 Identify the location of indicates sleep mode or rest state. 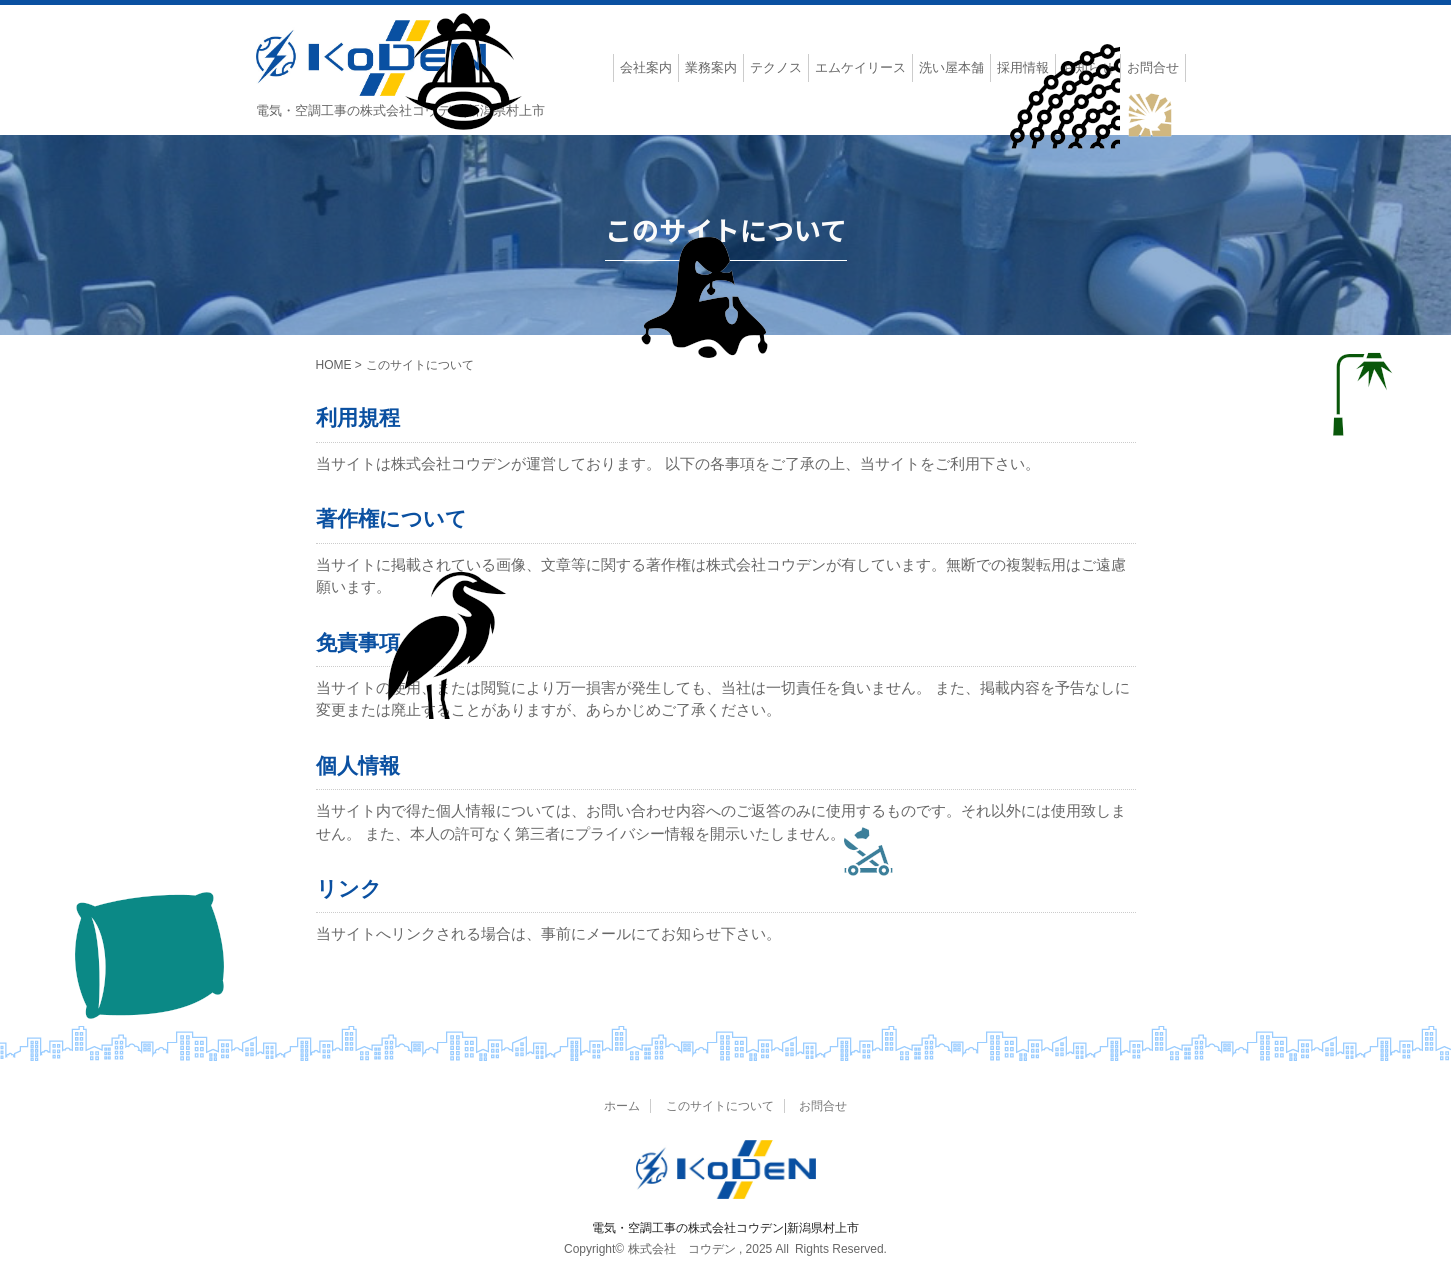
(149, 955).